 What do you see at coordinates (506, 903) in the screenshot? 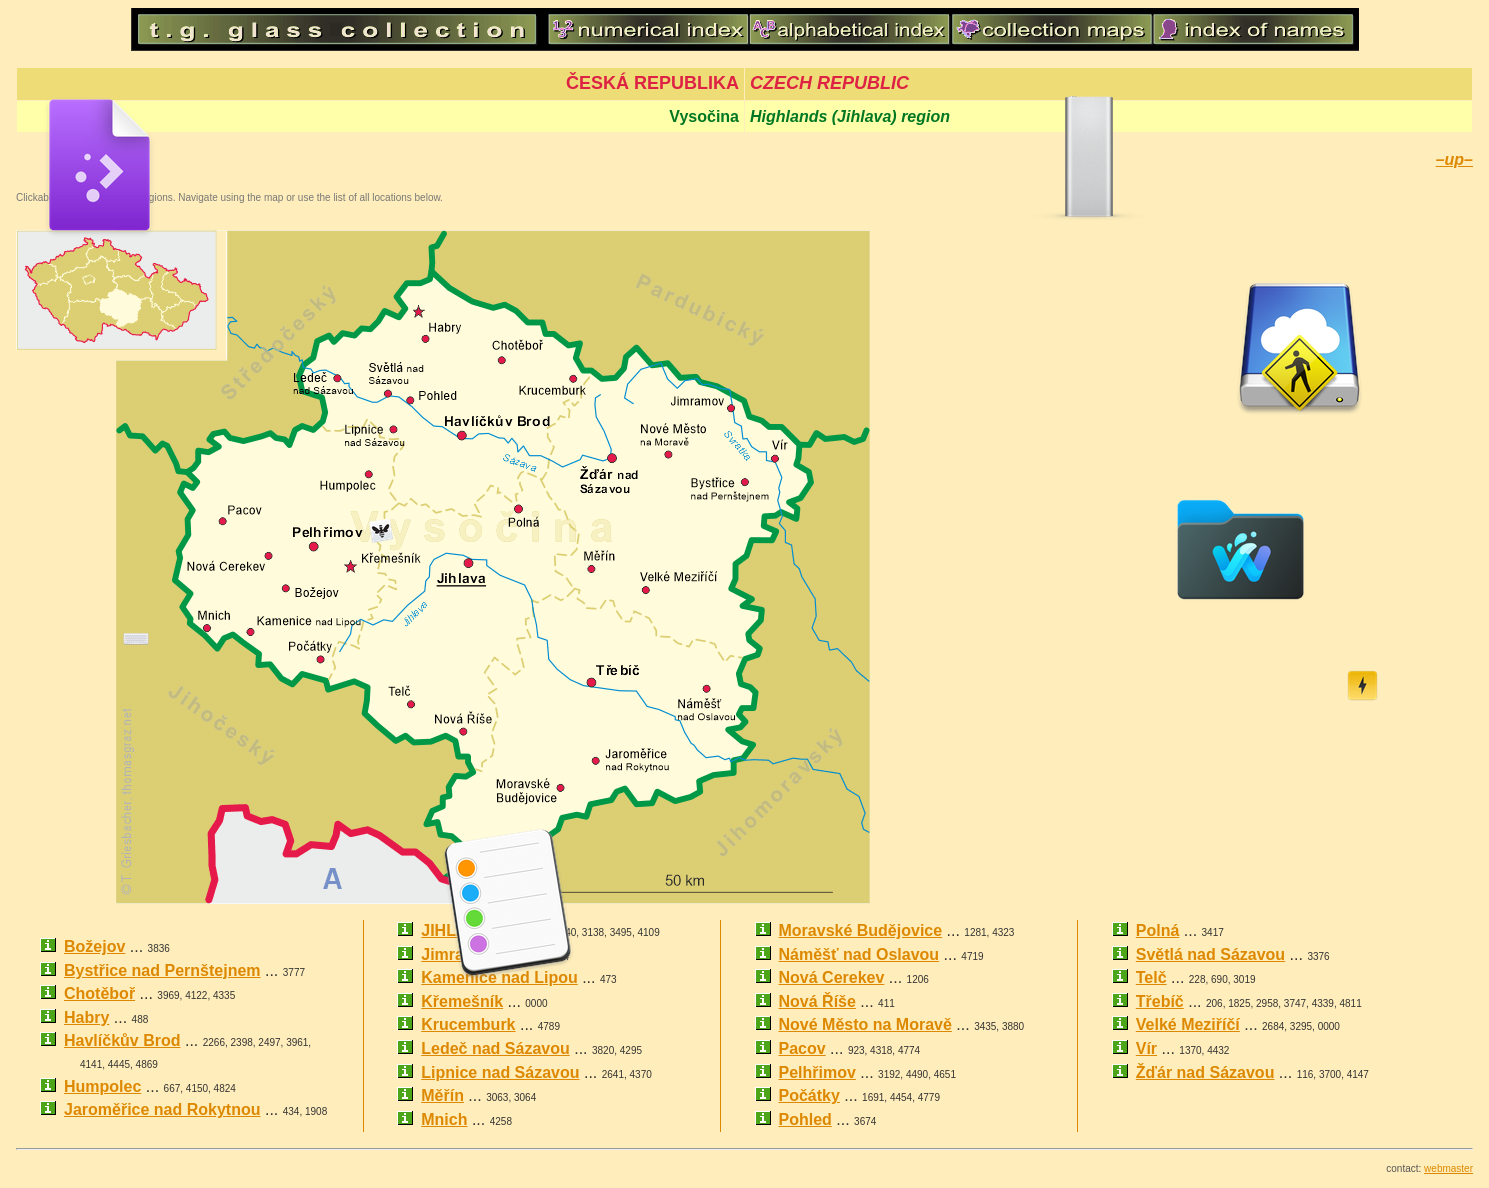
I see `open the reminders app` at bounding box center [506, 903].